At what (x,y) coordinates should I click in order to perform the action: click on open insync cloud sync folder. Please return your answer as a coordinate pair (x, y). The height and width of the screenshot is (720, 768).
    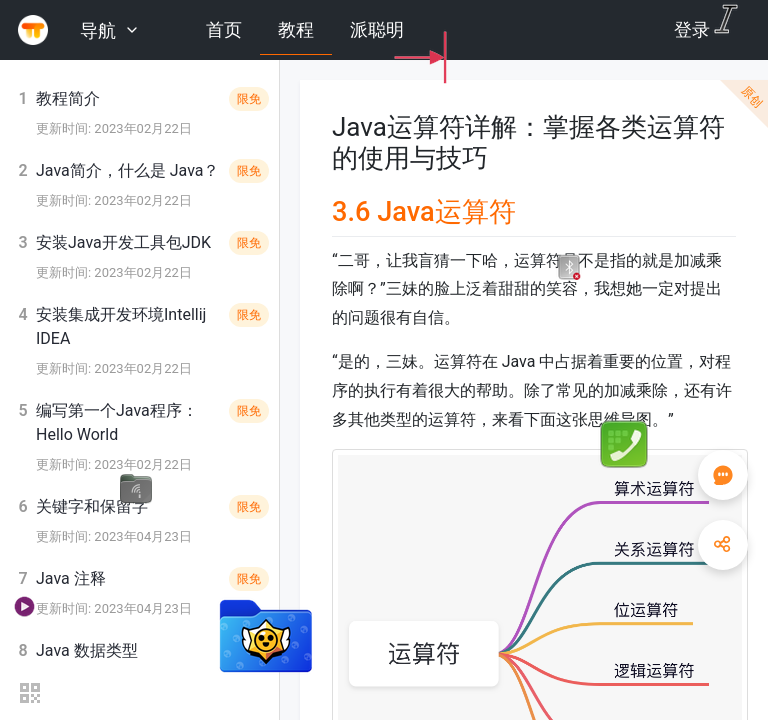
    Looking at the image, I should click on (136, 488).